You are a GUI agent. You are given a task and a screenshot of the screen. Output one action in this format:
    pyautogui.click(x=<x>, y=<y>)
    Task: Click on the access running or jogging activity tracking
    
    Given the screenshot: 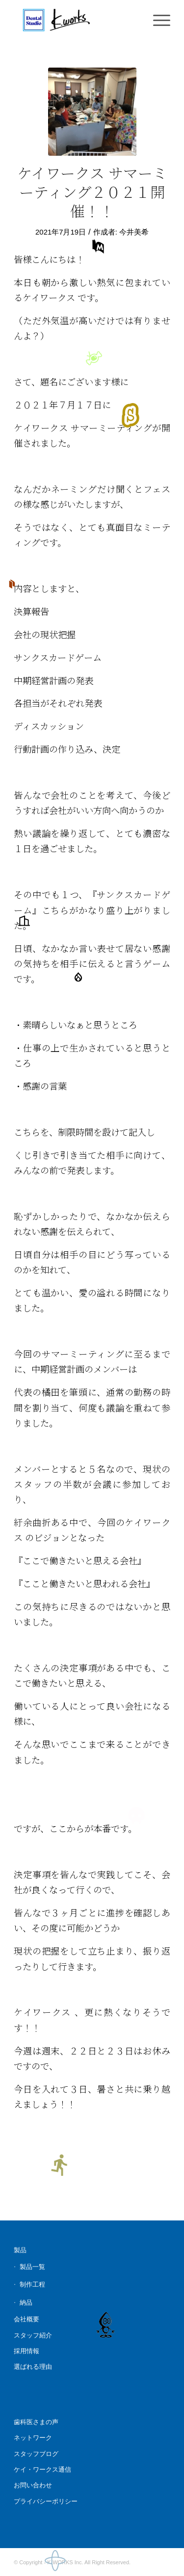 What is the action you would take?
    pyautogui.click(x=60, y=2165)
    